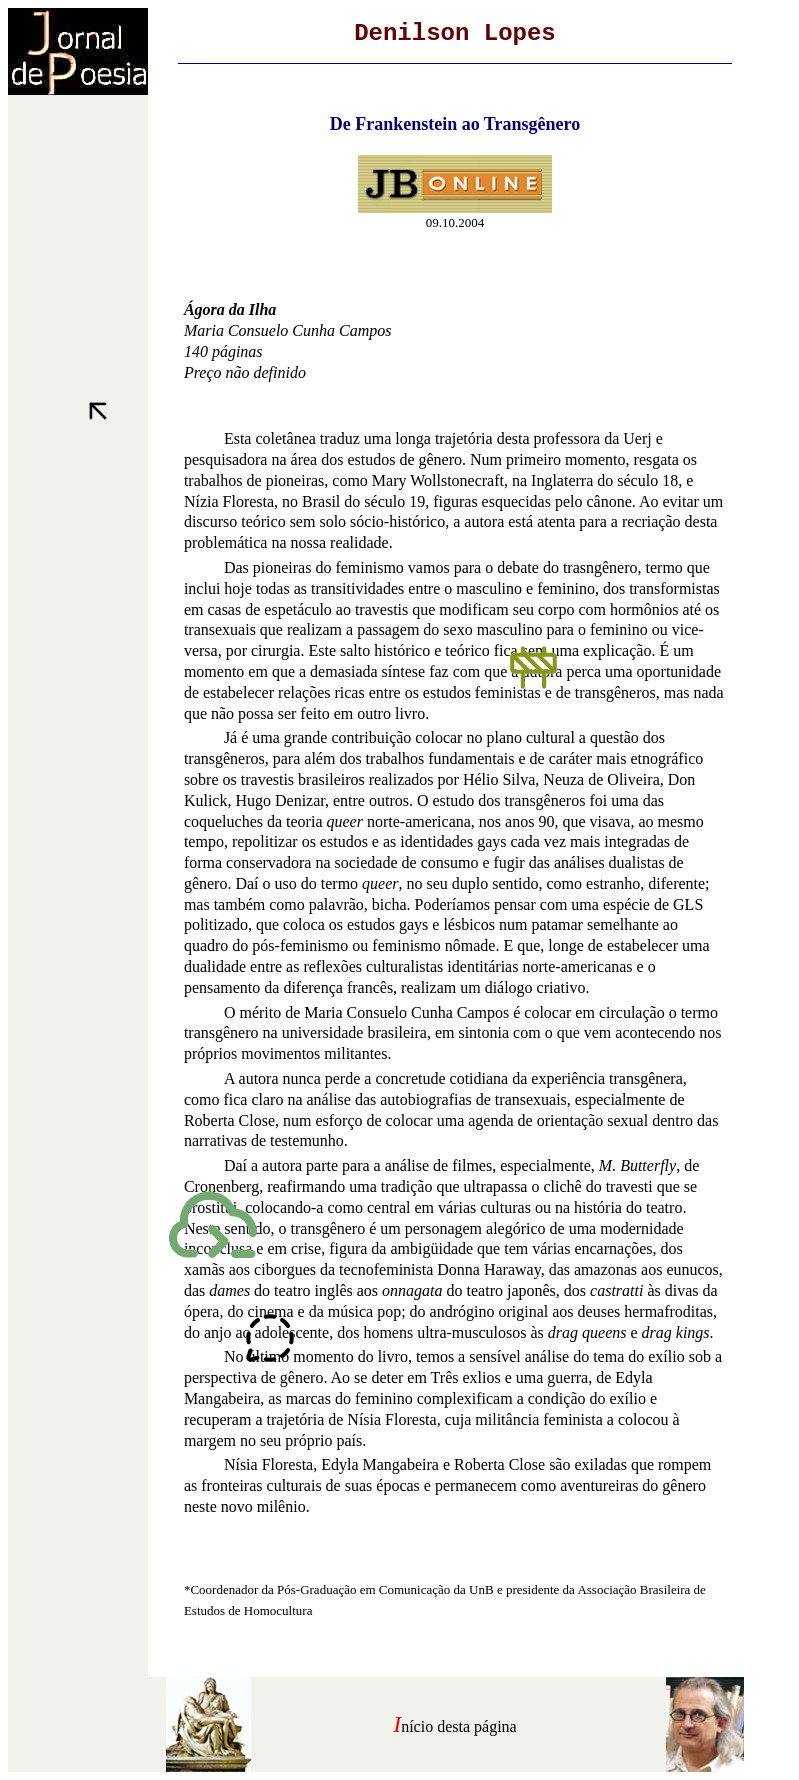  I want to click on access cloud-based AI agent or assistant, so click(213, 1228).